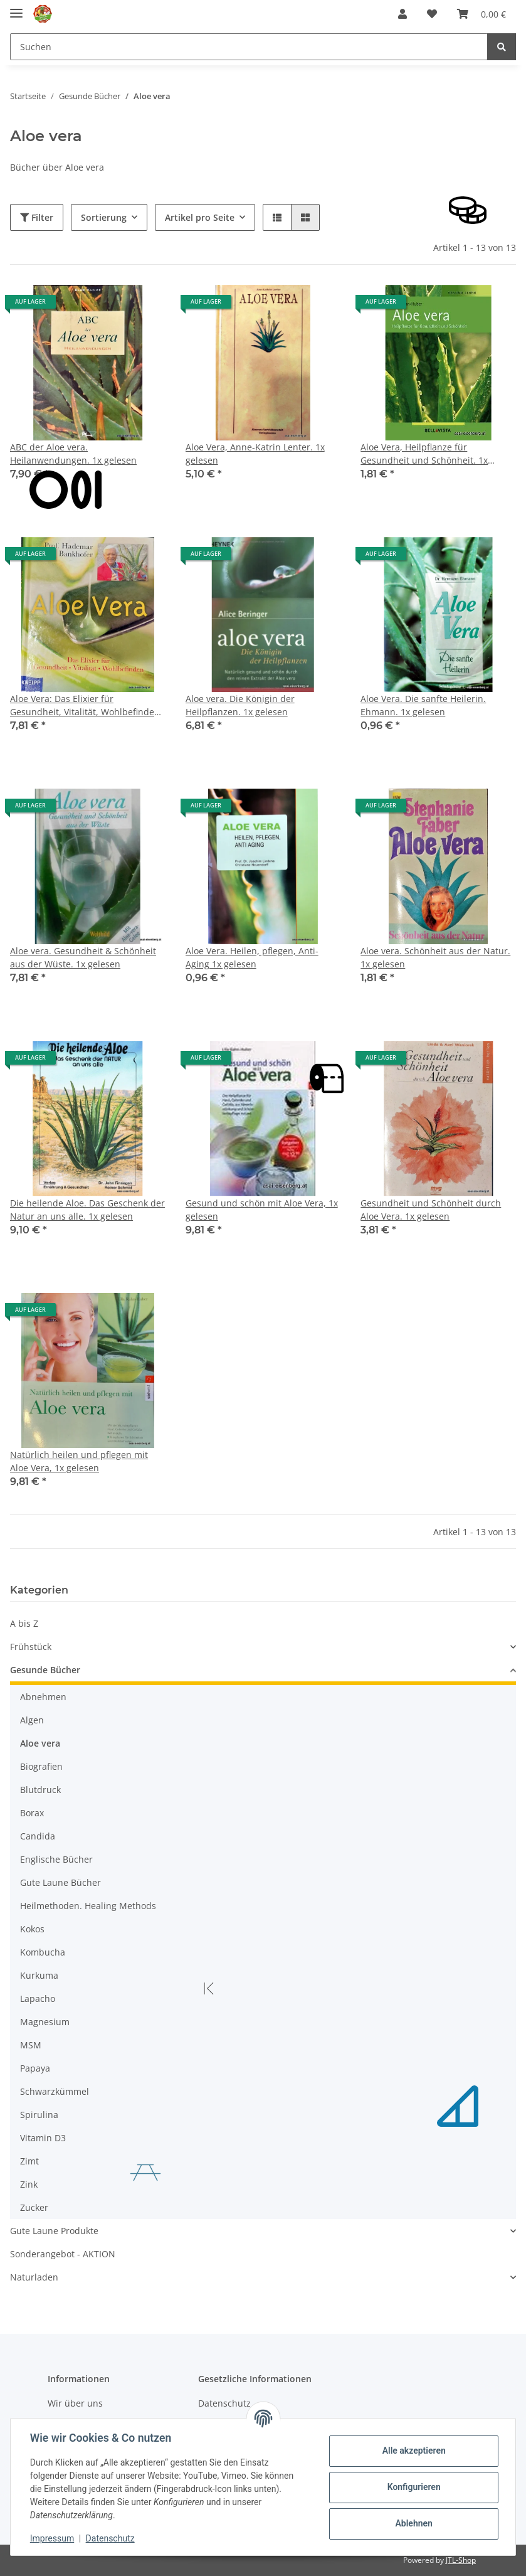 This screenshot has height=2576, width=526. I want to click on bathroom or restroom location indicator, so click(327, 1078).